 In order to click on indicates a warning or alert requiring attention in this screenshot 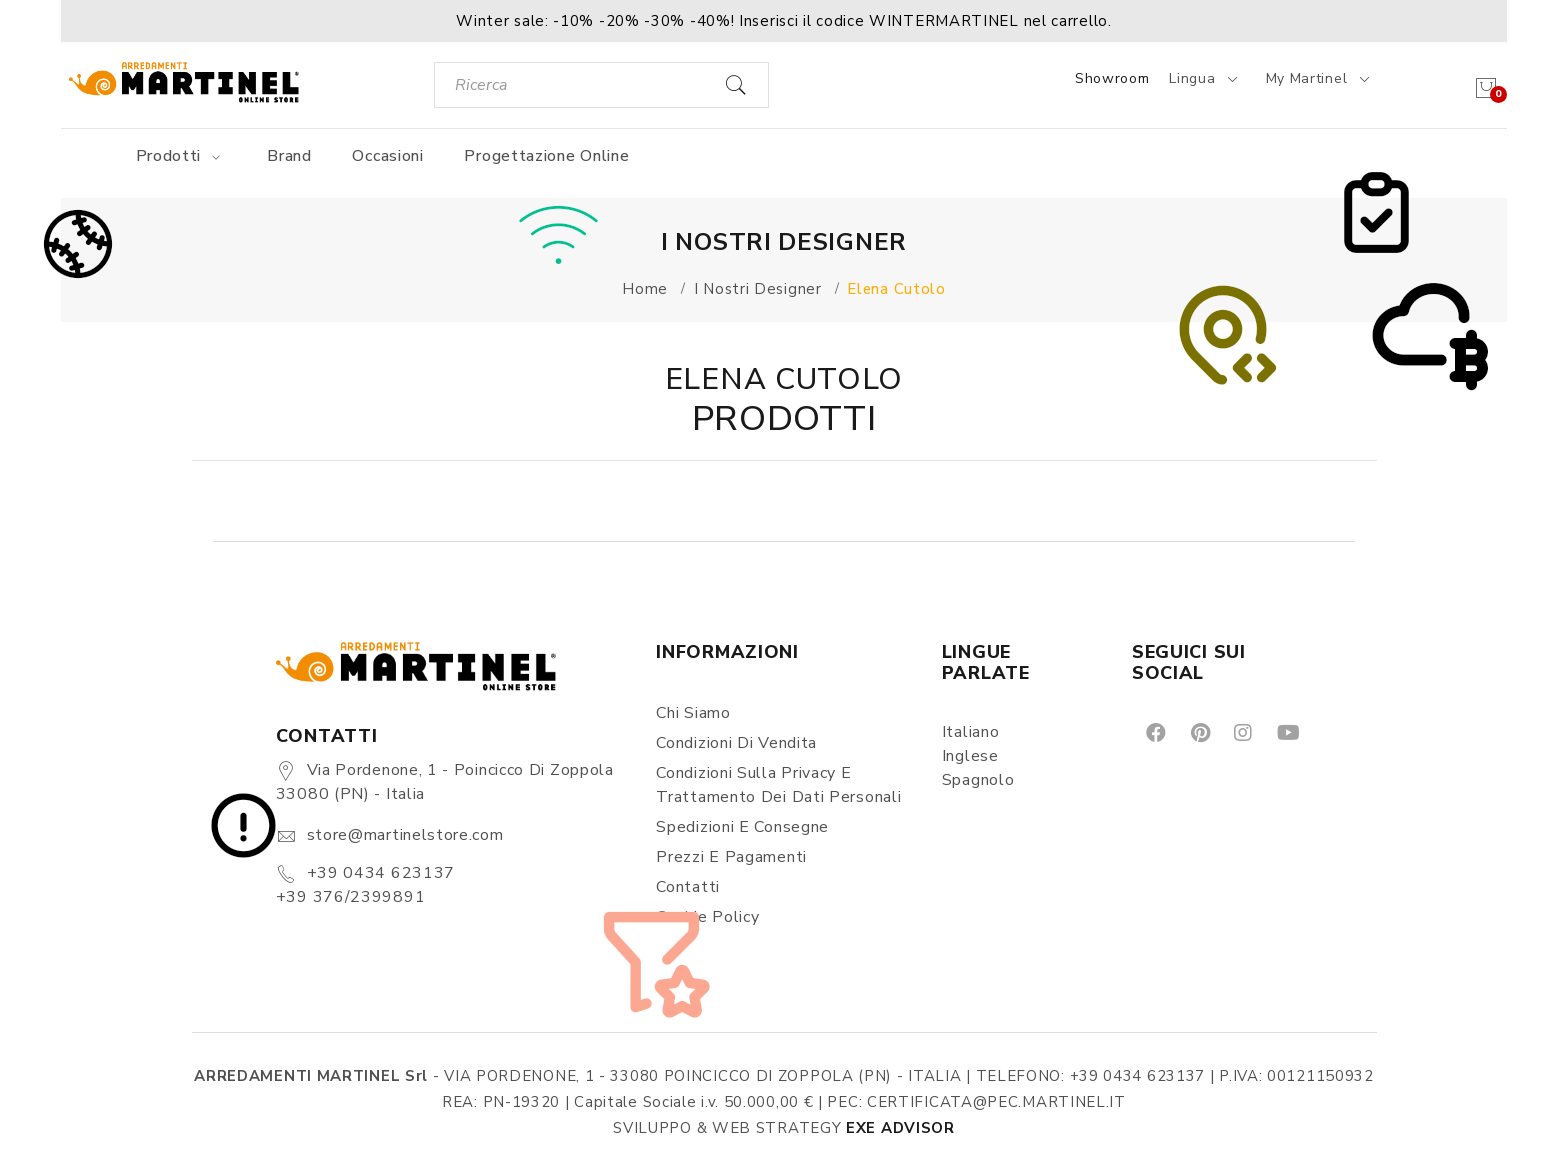, I will do `click(243, 825)`.